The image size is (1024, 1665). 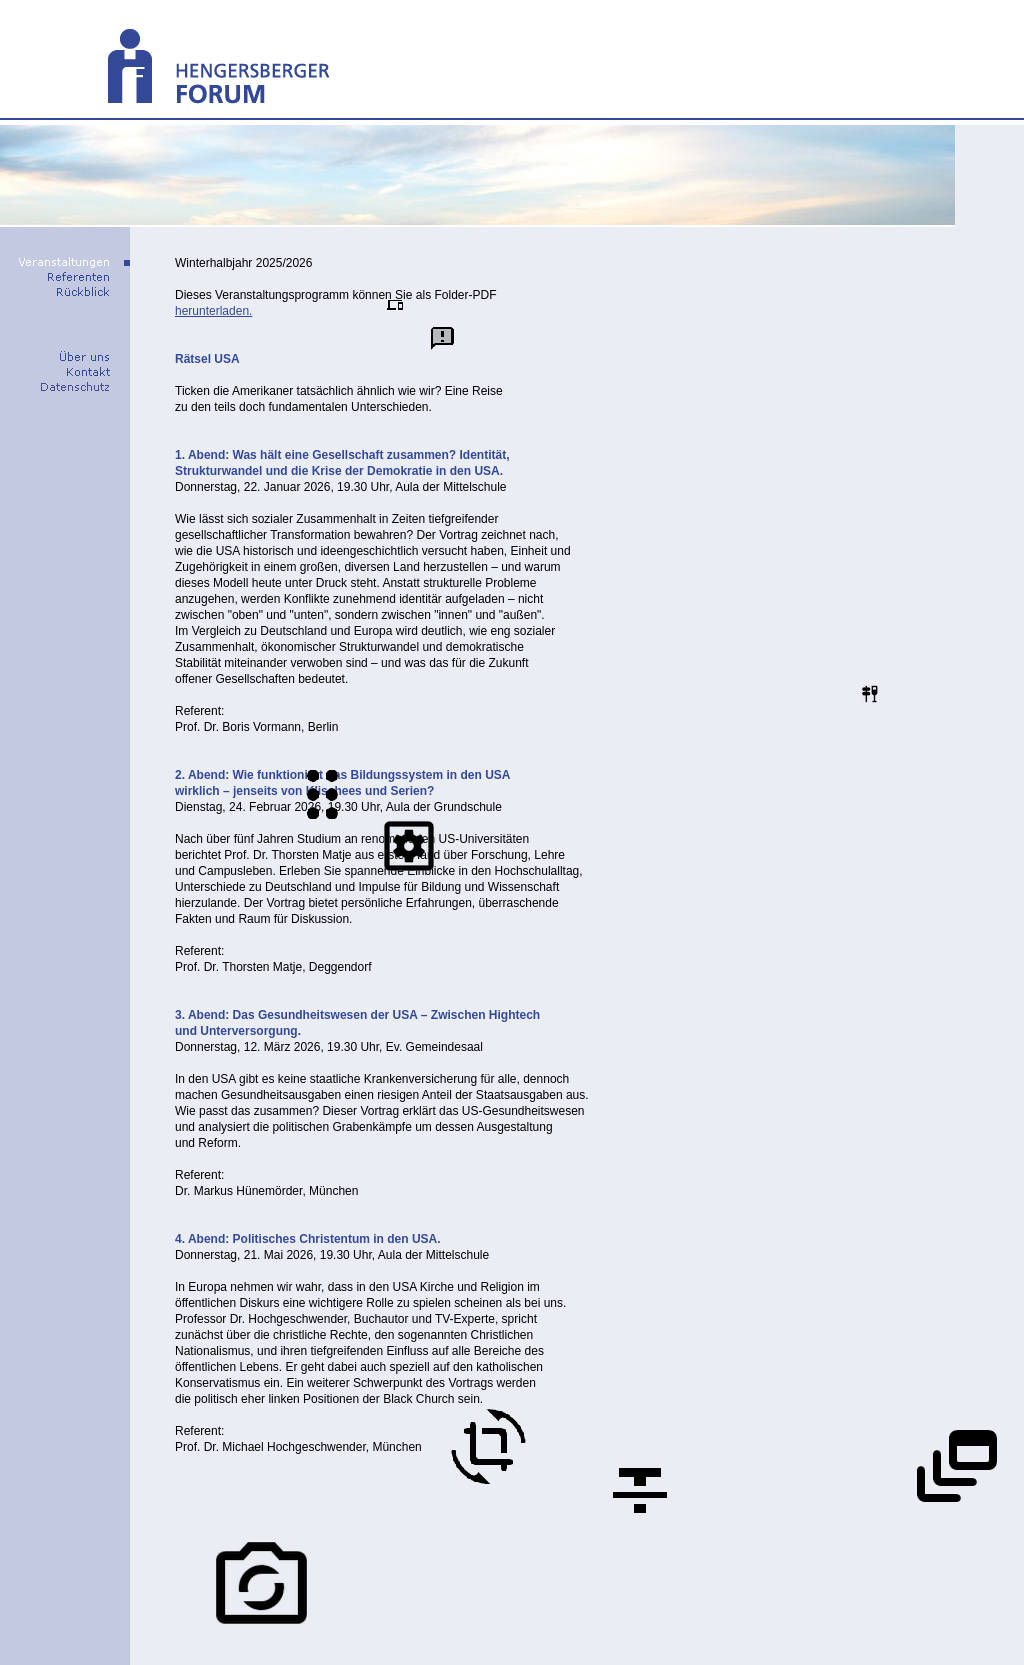 I want to click on drag to reorder this item, so click(x=322, y=794).